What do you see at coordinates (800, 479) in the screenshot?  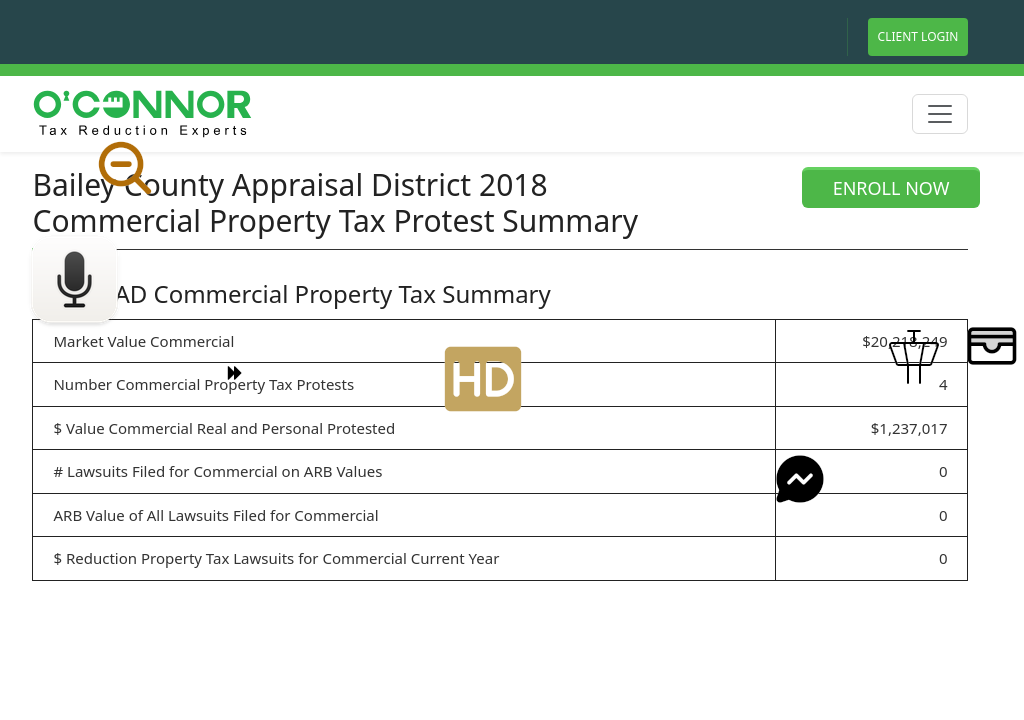 I see `open facebook messenger` at bounding box center [800, 479].